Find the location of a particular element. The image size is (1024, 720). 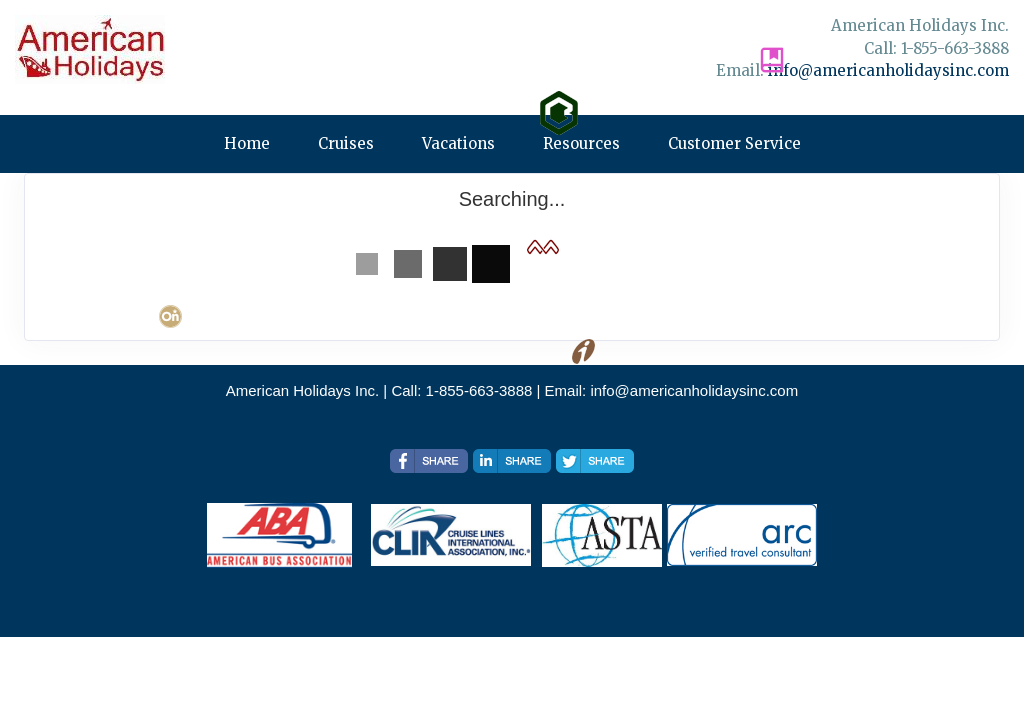

open ICICI Bank app is located at coordinates (583, 351).